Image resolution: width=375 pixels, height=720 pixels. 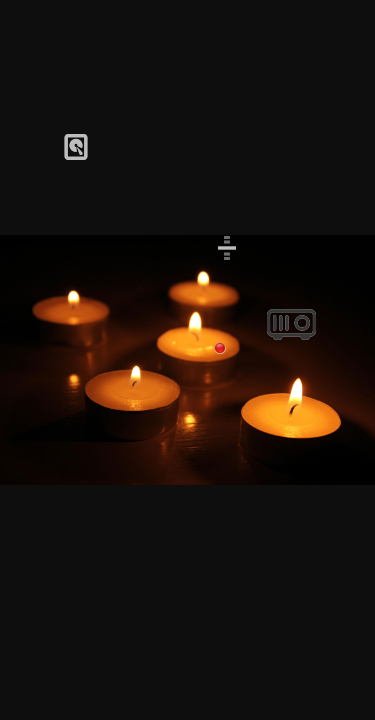 I want to click on connect to an external projector or display, so click(x=291, y=324).